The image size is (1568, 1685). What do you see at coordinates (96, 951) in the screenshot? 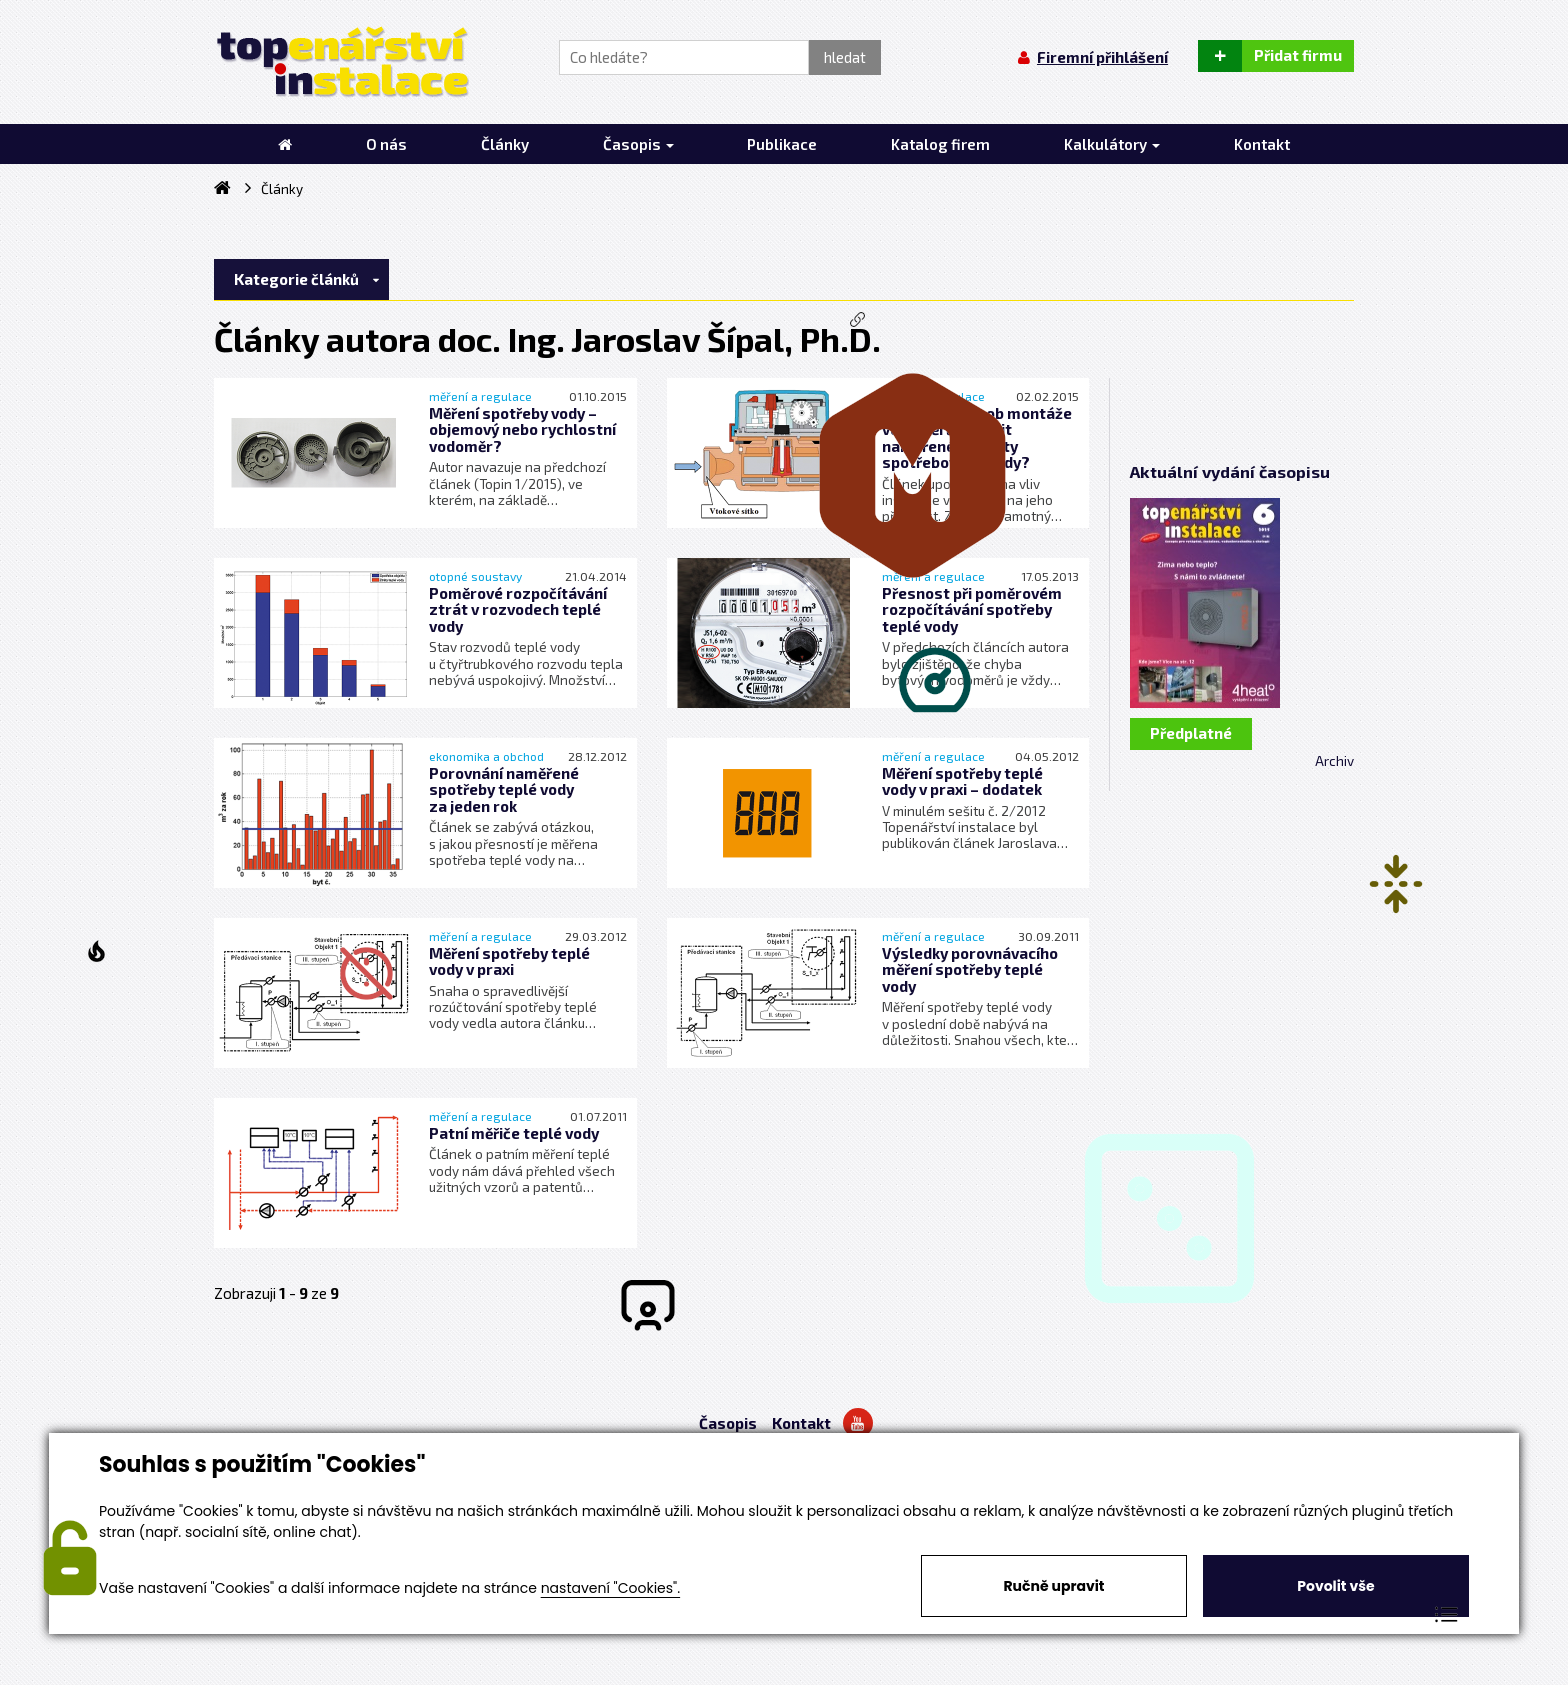
I see `locate nearby fire stations` at bounding box center [96, 951].